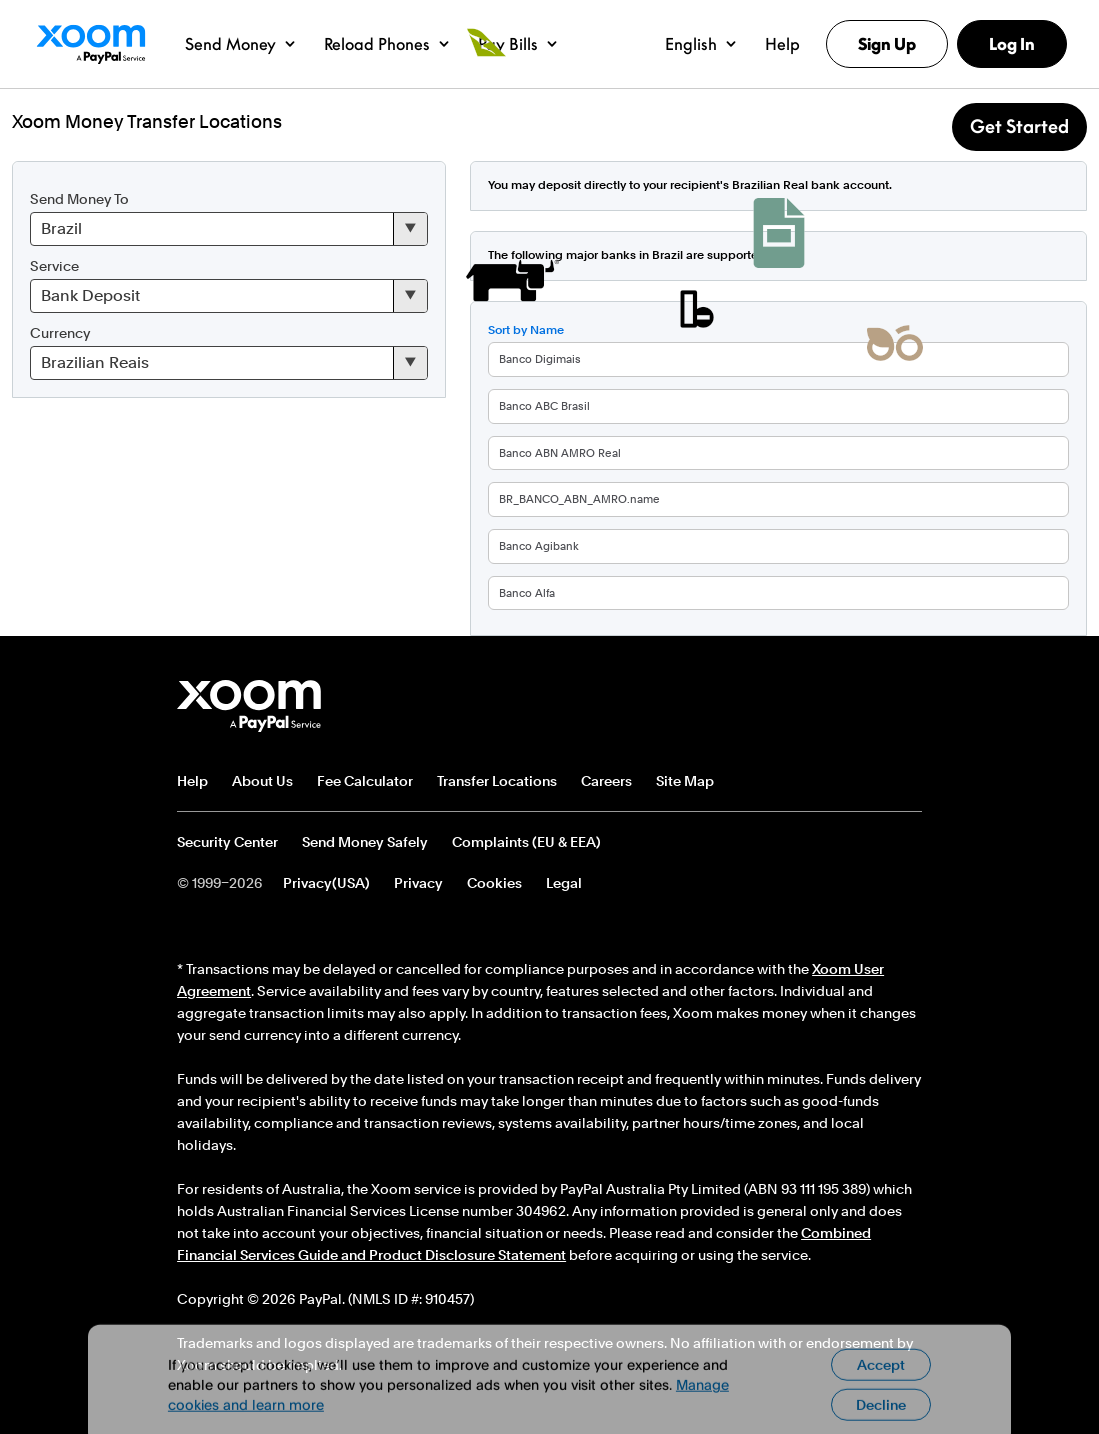  I want to click on delete a column from a table or spreadsheet, so click(695, 309).